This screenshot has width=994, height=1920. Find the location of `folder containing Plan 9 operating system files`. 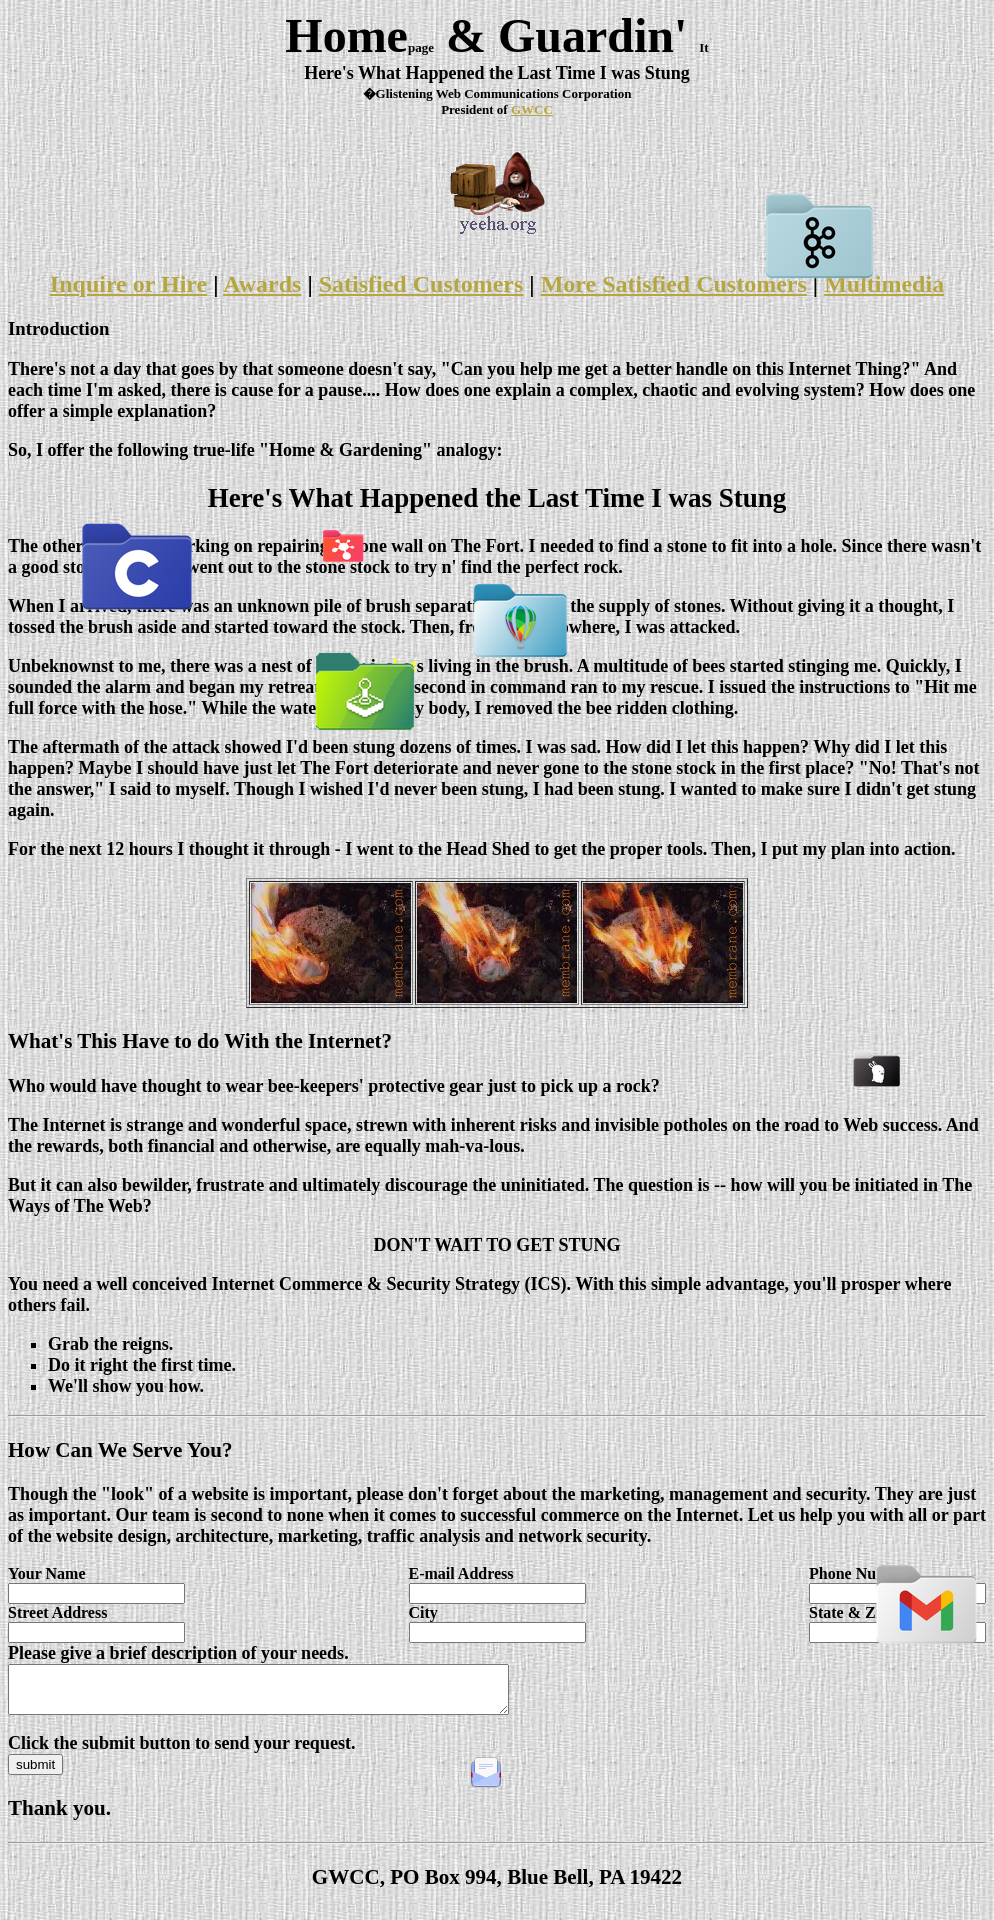

folder containing Plan 9 operating system files is located at coordinates (876, 1069).